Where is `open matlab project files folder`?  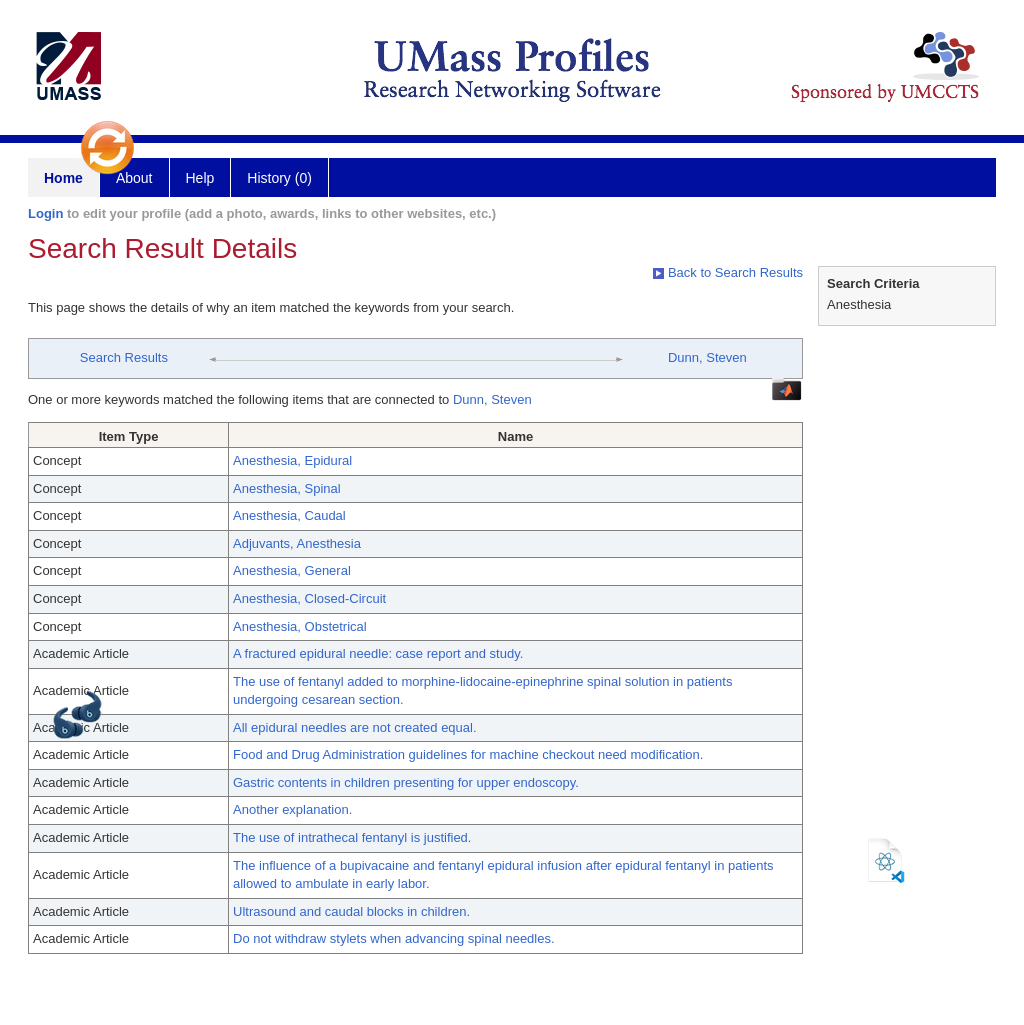 open matlab project files folder is located at coordinates (786, 389).